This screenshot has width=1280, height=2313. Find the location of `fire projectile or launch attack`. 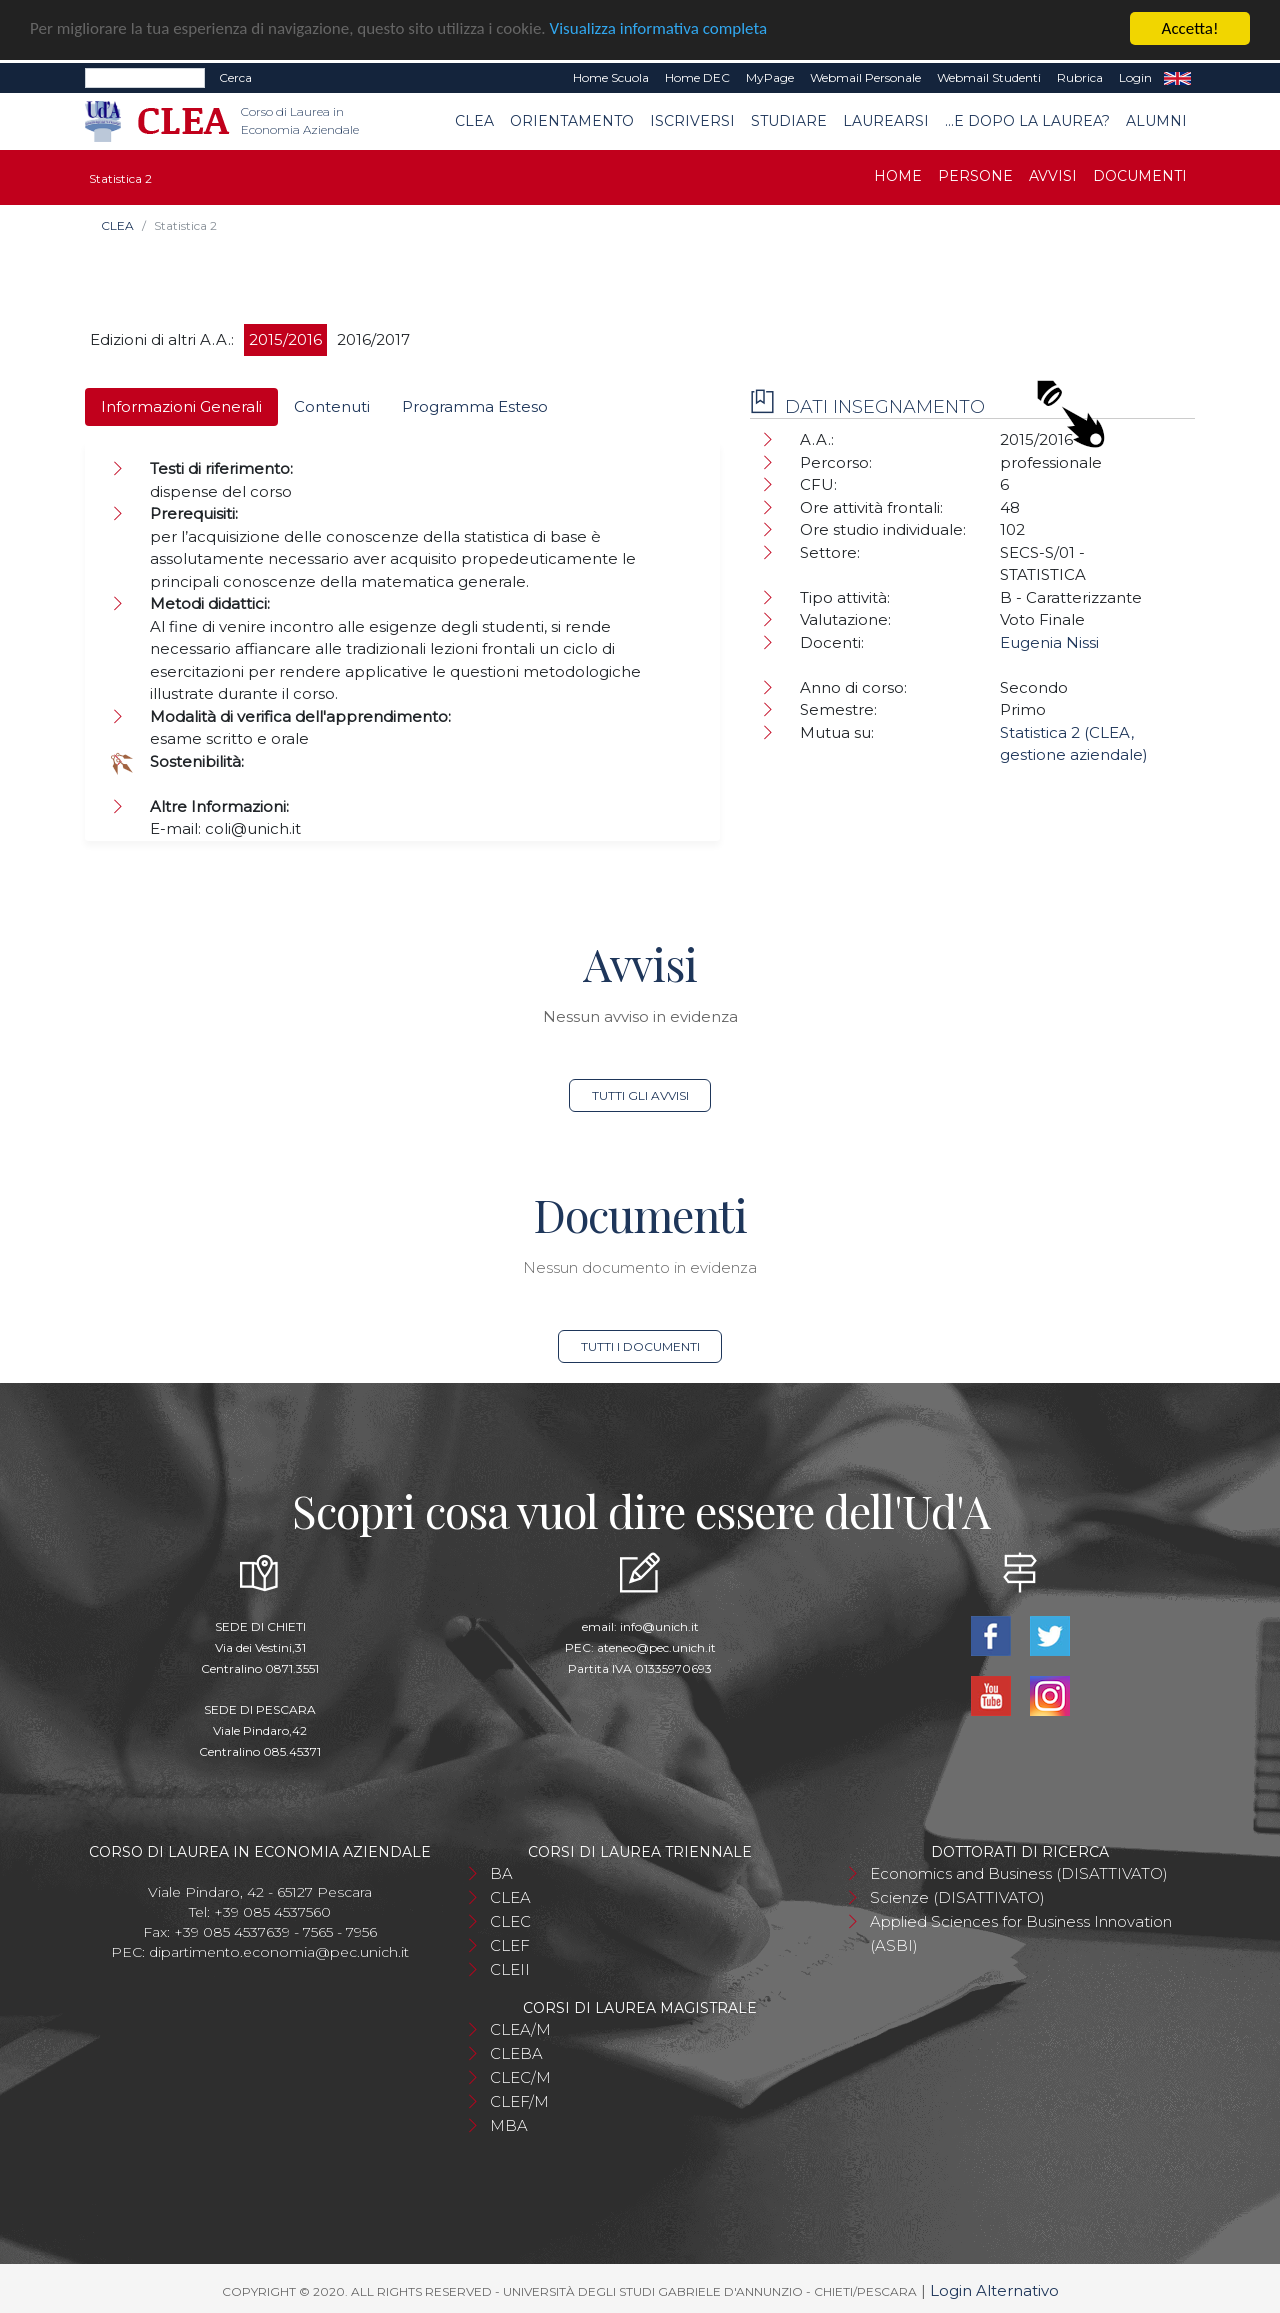

fire projectile or launch attack is located at coordinates (1071, 414).